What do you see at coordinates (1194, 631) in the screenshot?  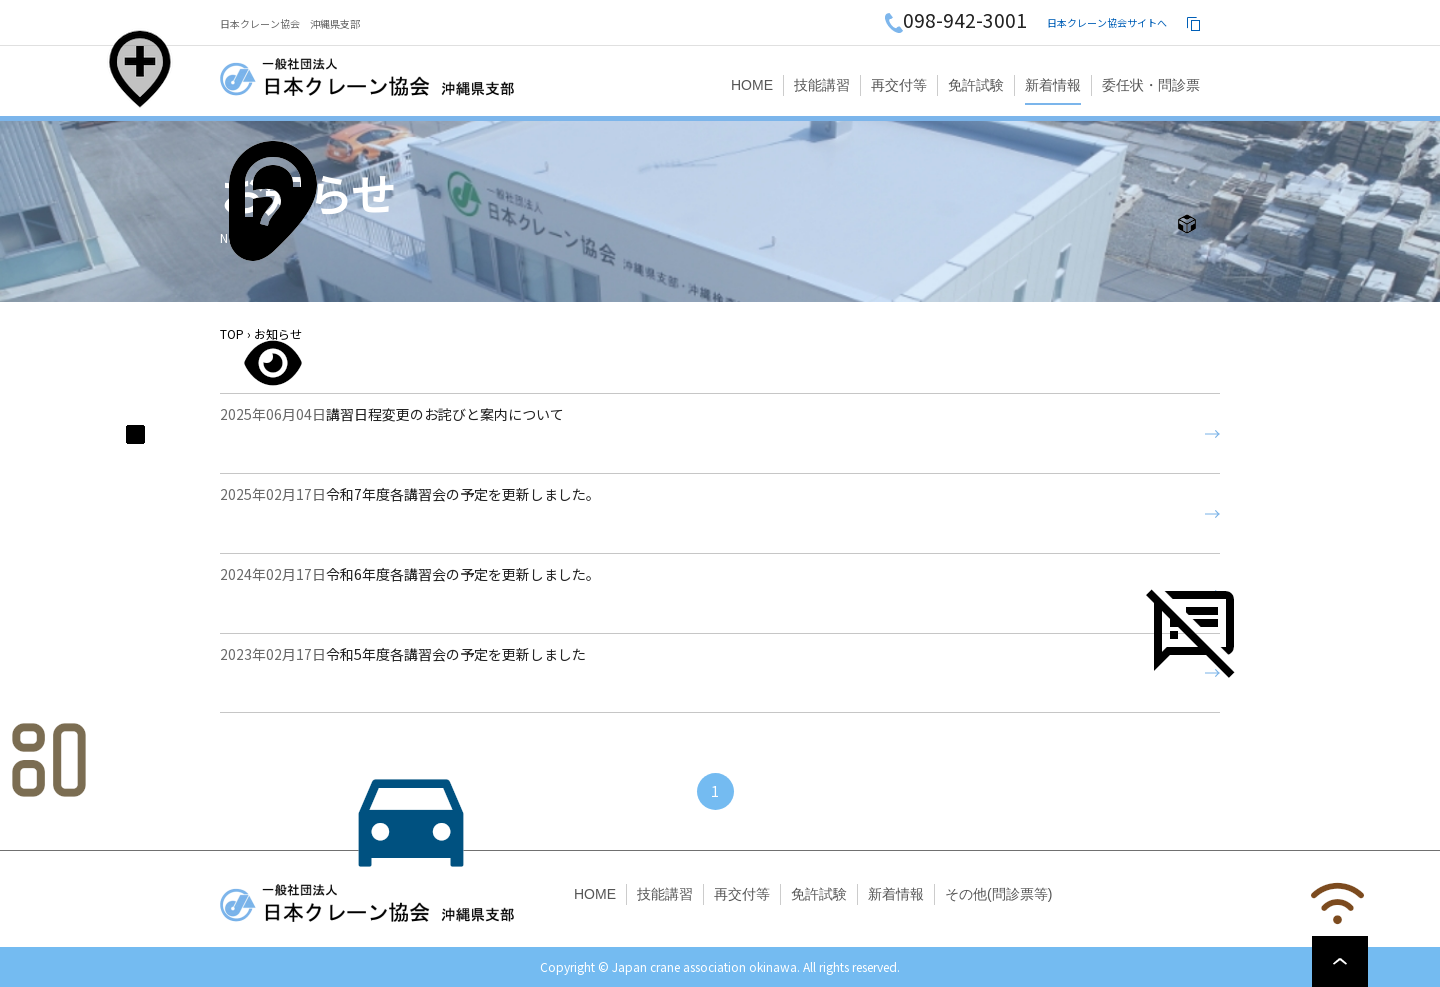 I see `mute or disable speaker notes` at bounding box center [1194, 631].